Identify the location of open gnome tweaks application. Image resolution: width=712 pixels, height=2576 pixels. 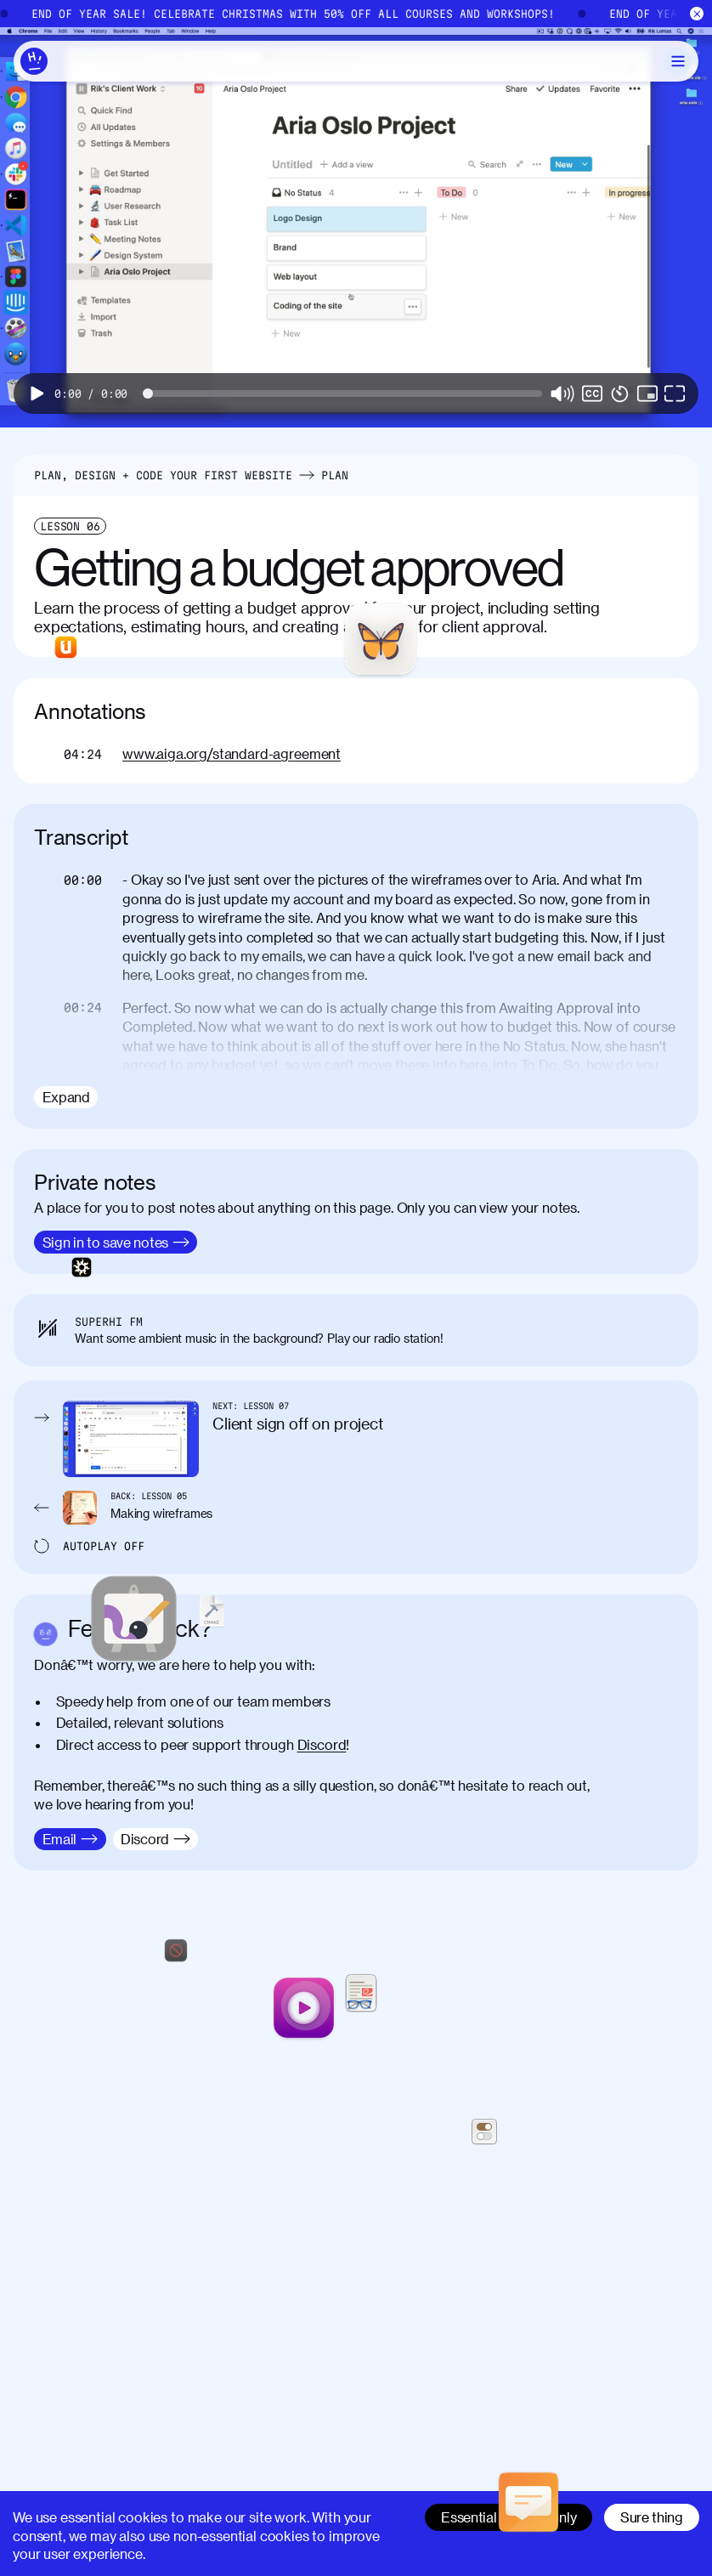
(484, 2132).